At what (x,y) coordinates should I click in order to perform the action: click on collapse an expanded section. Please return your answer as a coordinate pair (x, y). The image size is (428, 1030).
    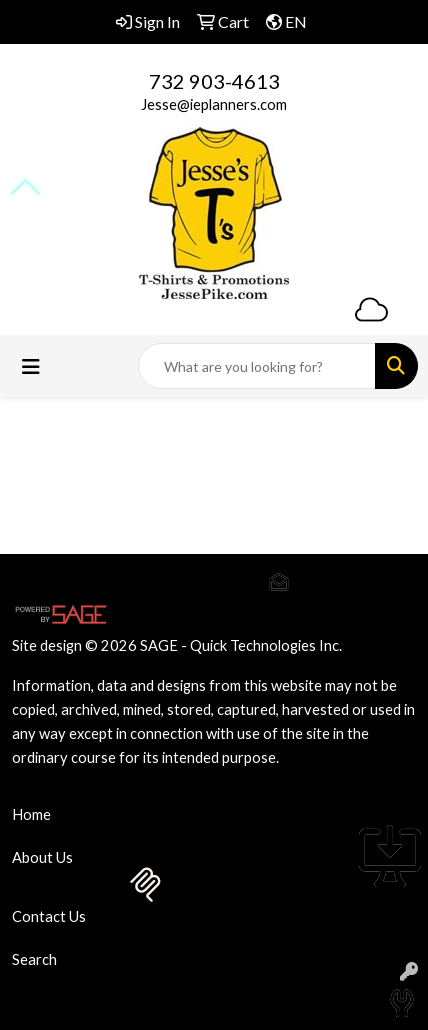
    Looking at the image, I should click on (25, 186).